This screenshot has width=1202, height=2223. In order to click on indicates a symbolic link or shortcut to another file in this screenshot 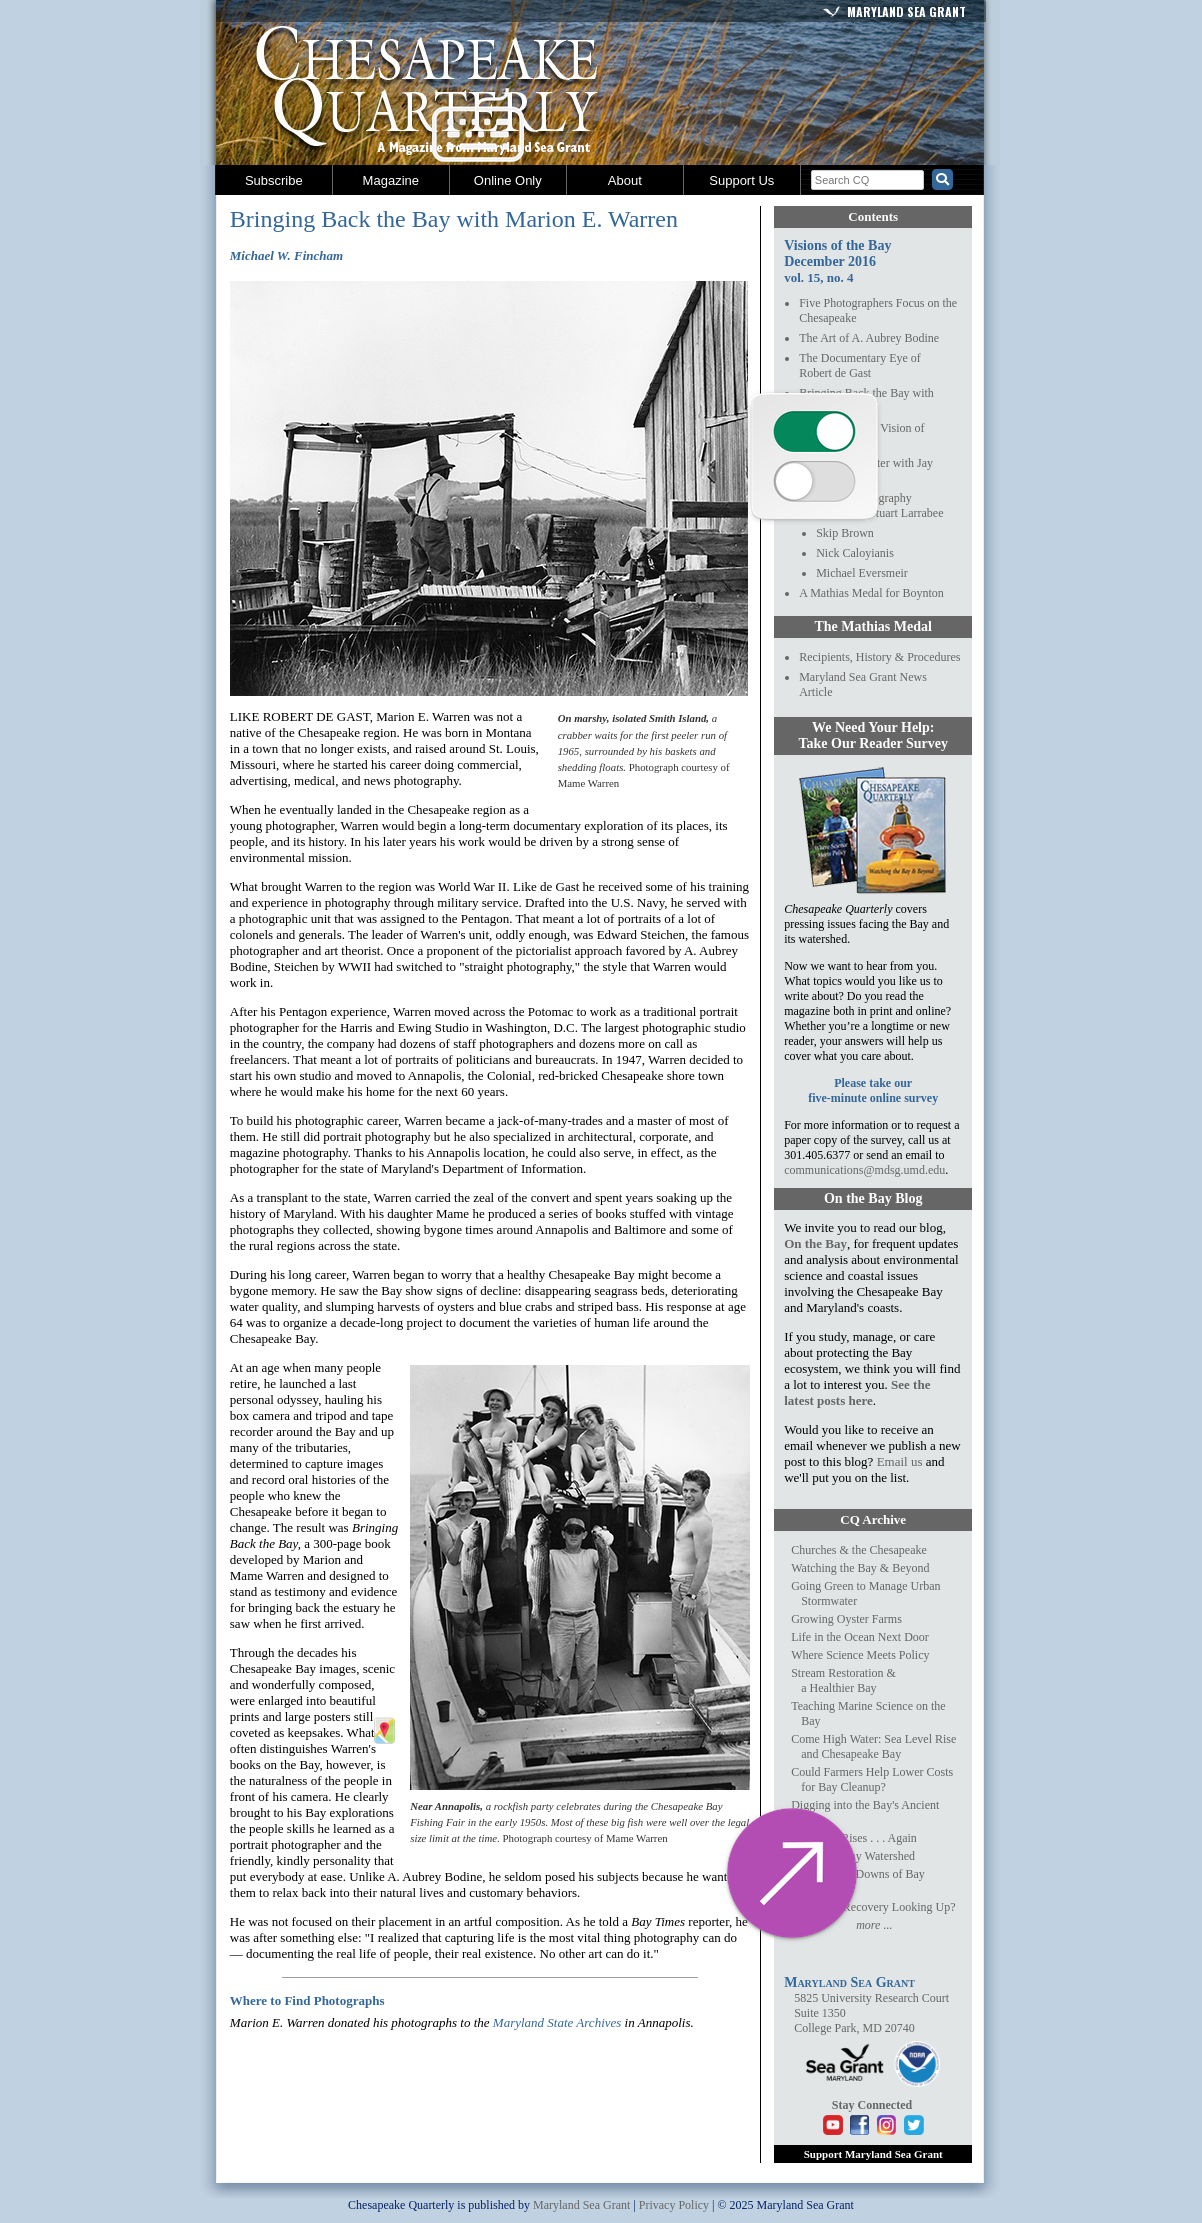, I will do `click(792, 1873)`.